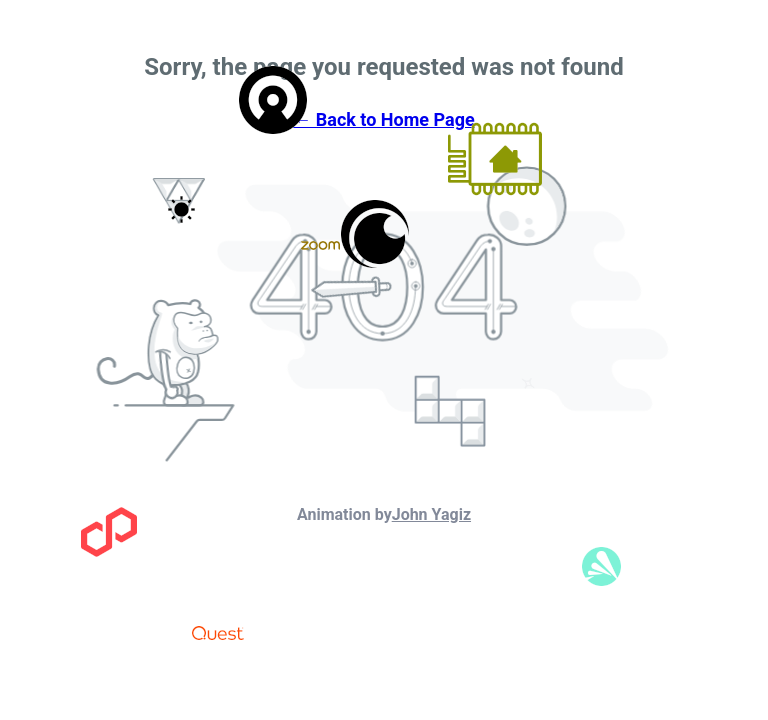 The image size is (768, 720). I want to click on open the Castro podcast app, so click(273, 100).